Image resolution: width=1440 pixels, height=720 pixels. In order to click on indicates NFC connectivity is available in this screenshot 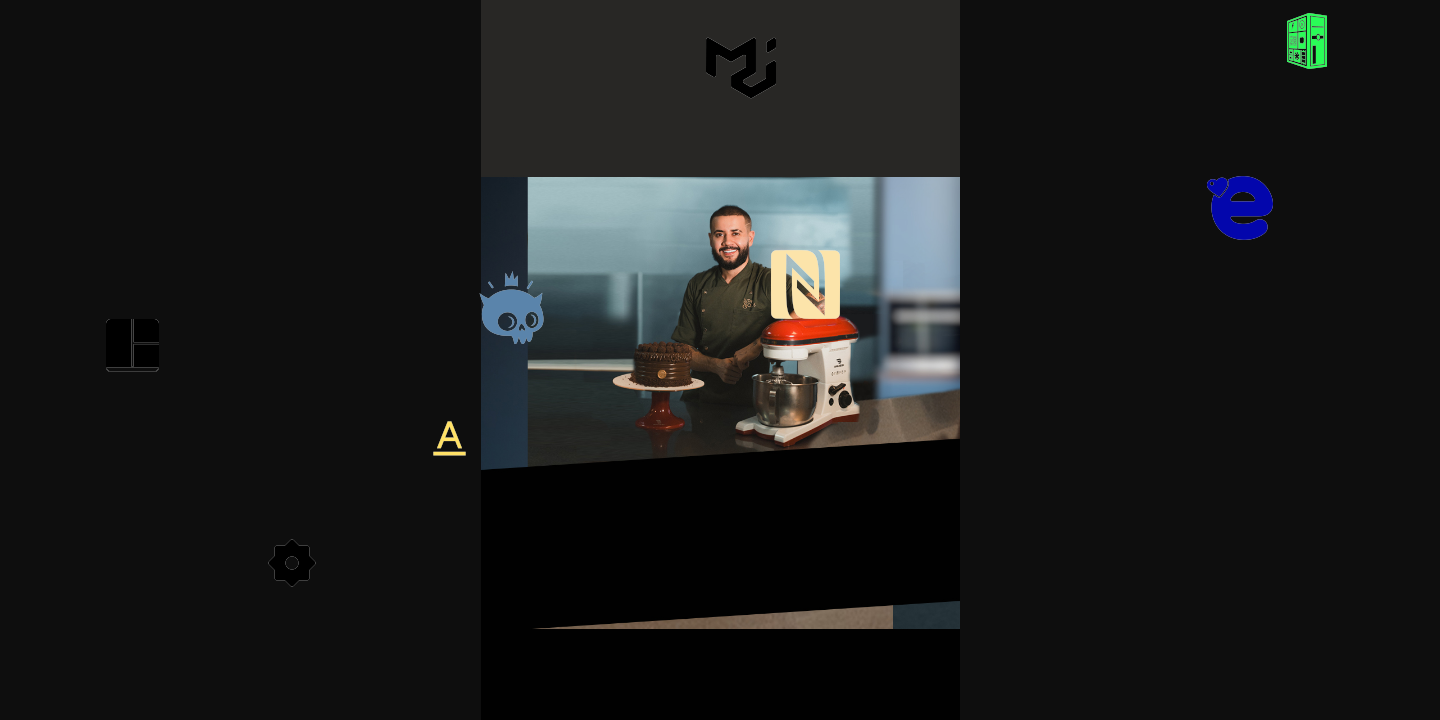, I will do `click(805, 284)`.